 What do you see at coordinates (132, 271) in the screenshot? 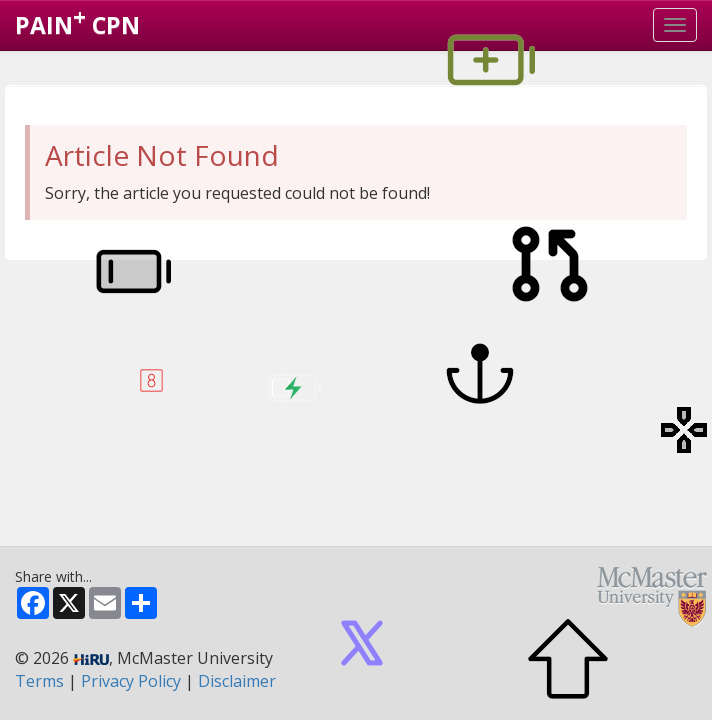
I see `indicates low battery level` at bounding box center [132, 271].